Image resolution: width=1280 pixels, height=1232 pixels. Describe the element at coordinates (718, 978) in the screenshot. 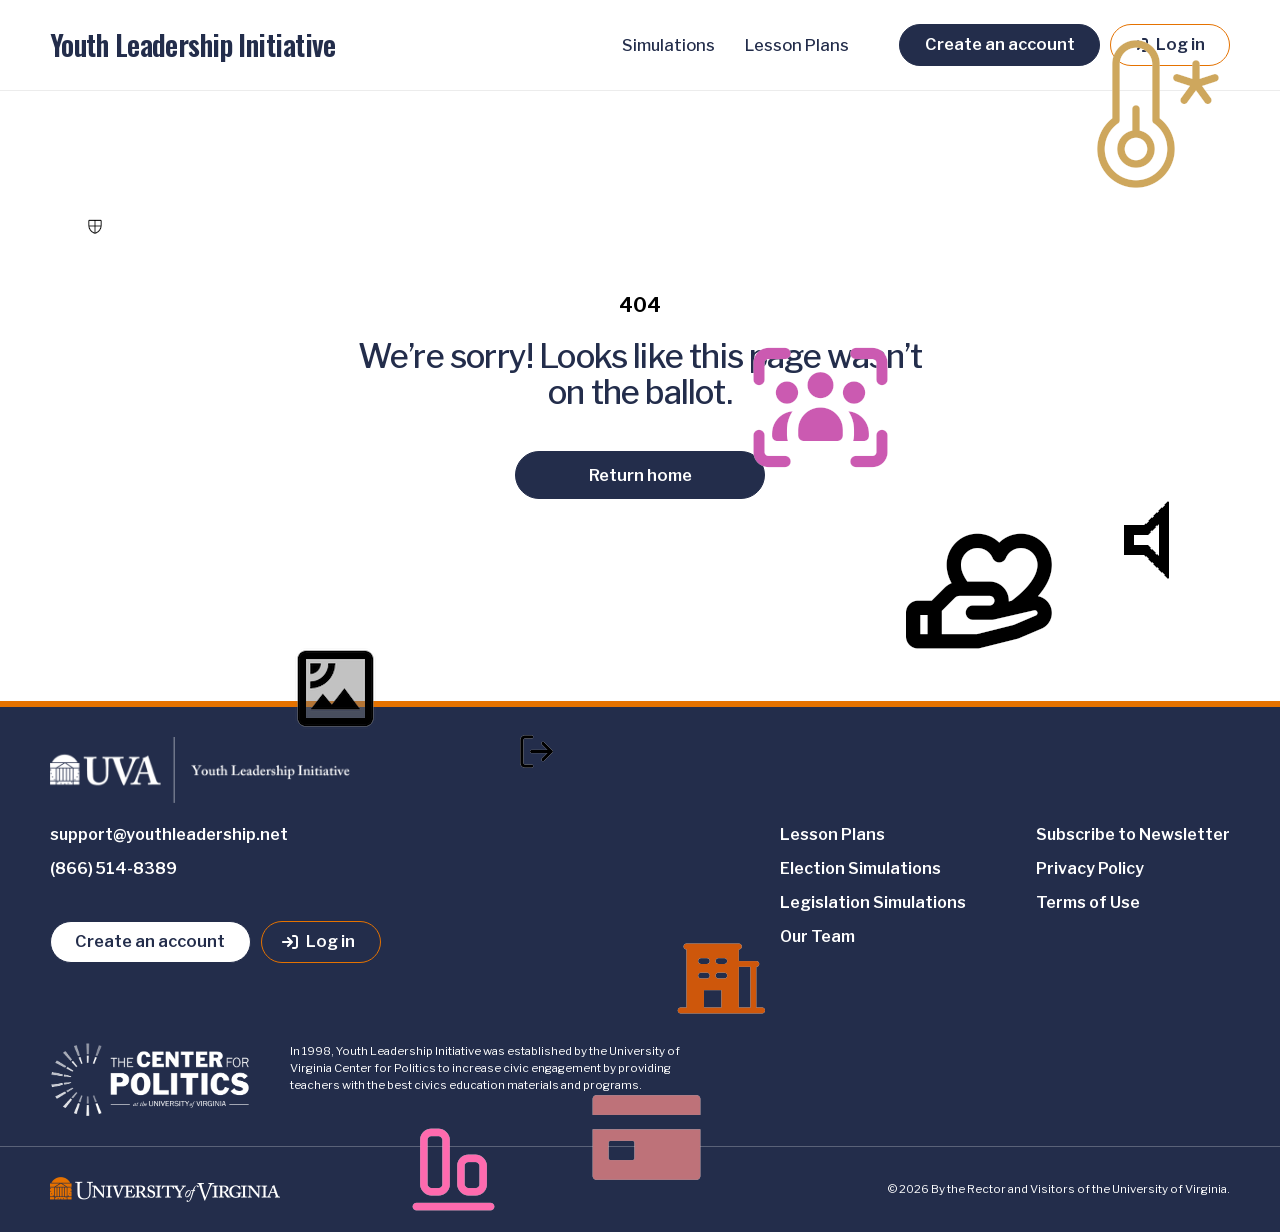

I see `view office or workplace location` at that location.